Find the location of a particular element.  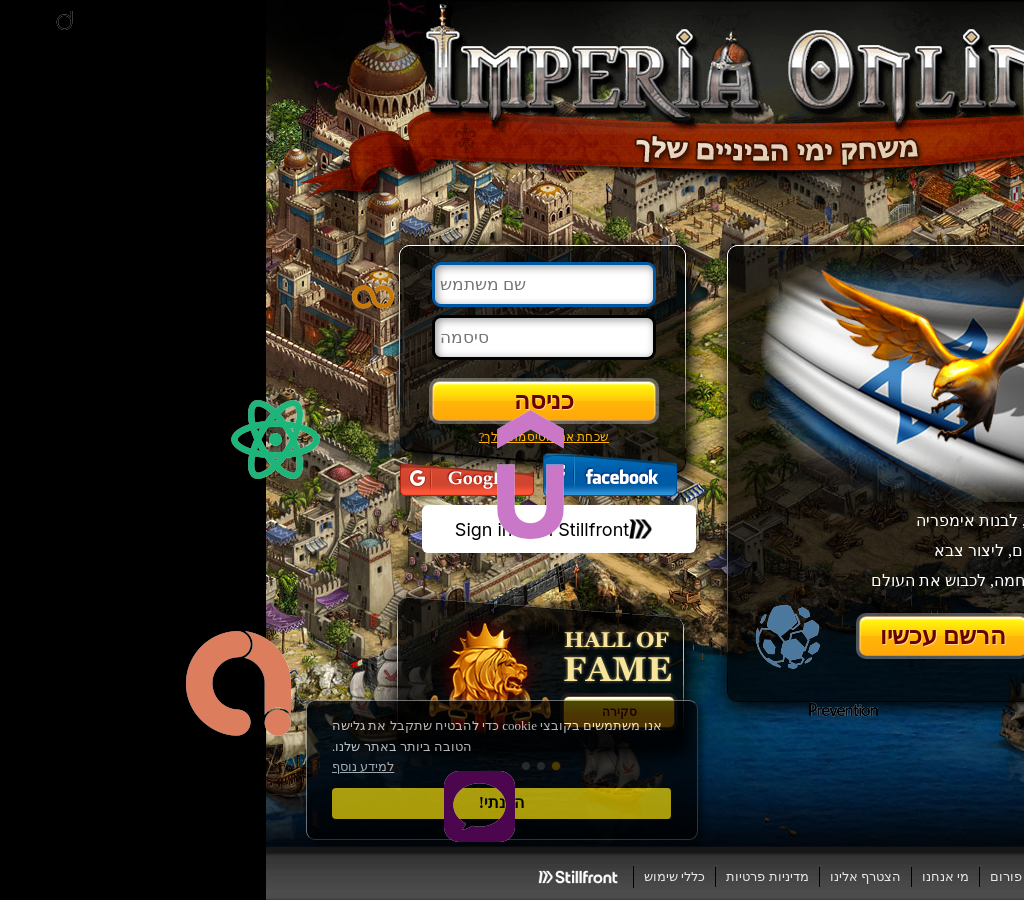

dedge app or service logo is located at coordinates (64, 20).